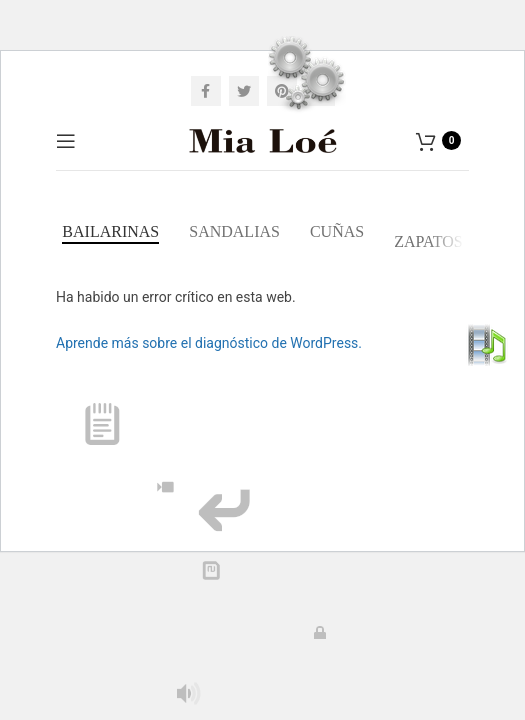 The width and height of the screenshot is (525, 720). What do you see at coordinates (189, 693) in the screenshot?
I see `indicates low volume level` at bounding box center [189, 693].